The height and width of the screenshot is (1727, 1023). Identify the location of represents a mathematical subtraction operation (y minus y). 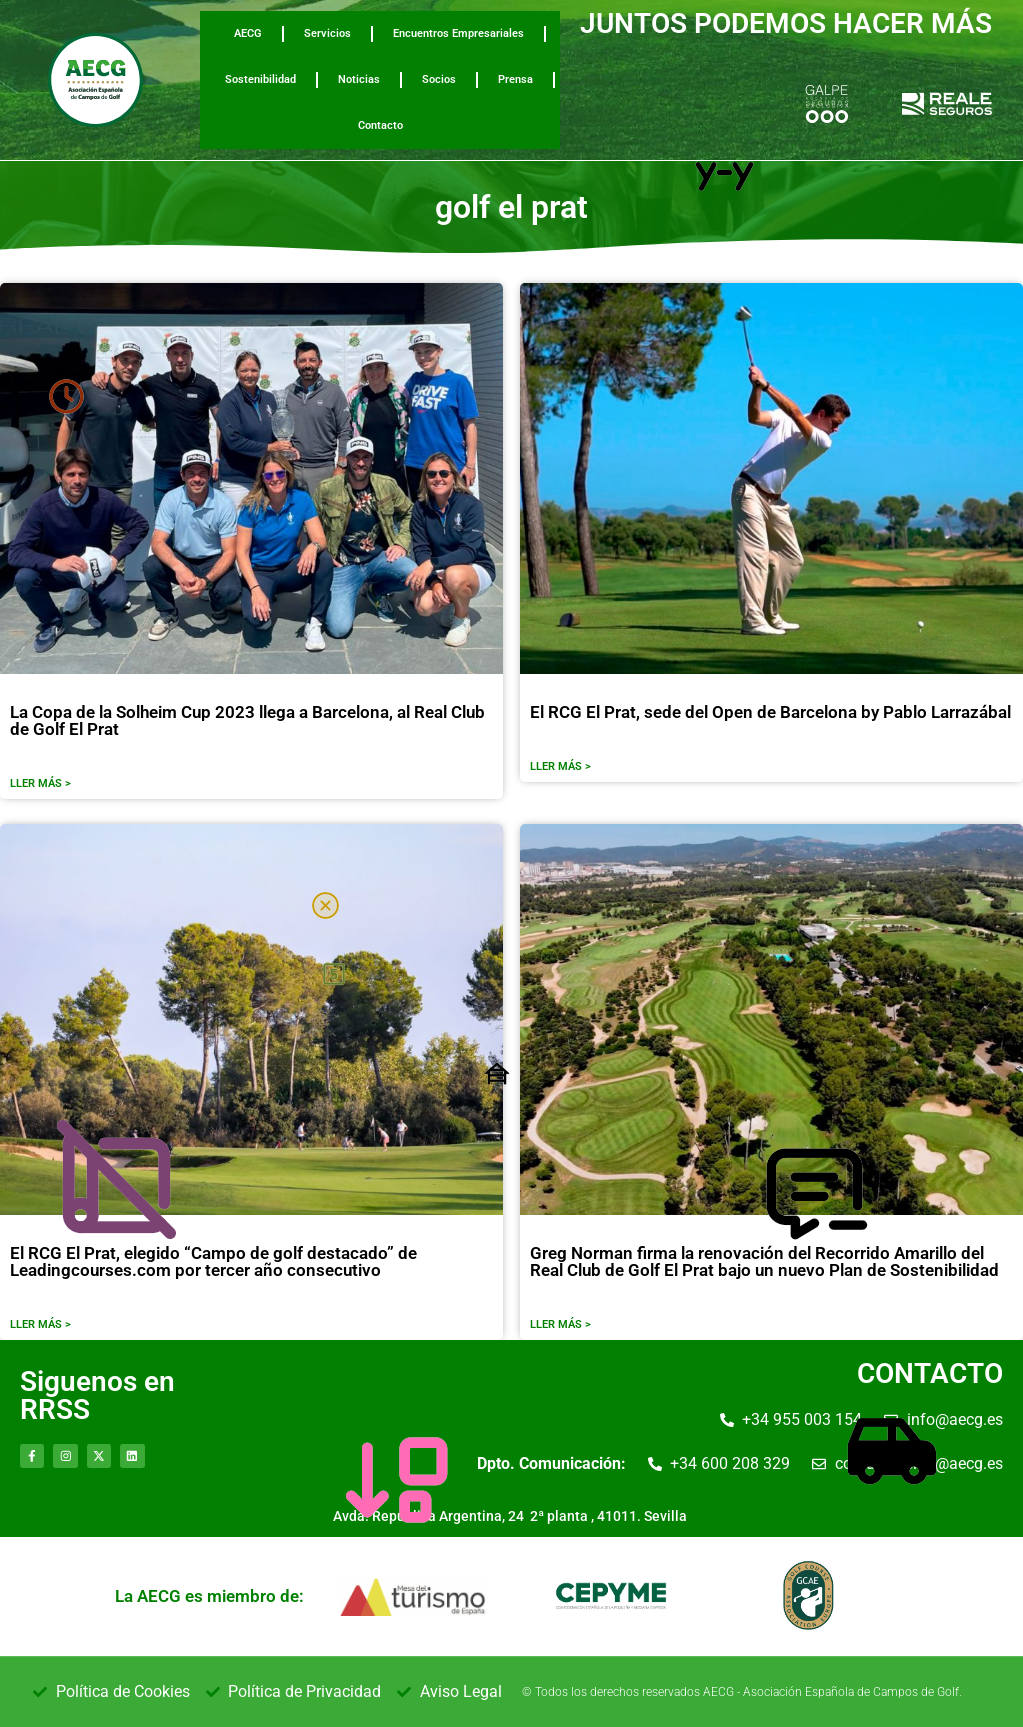
(724, 172).